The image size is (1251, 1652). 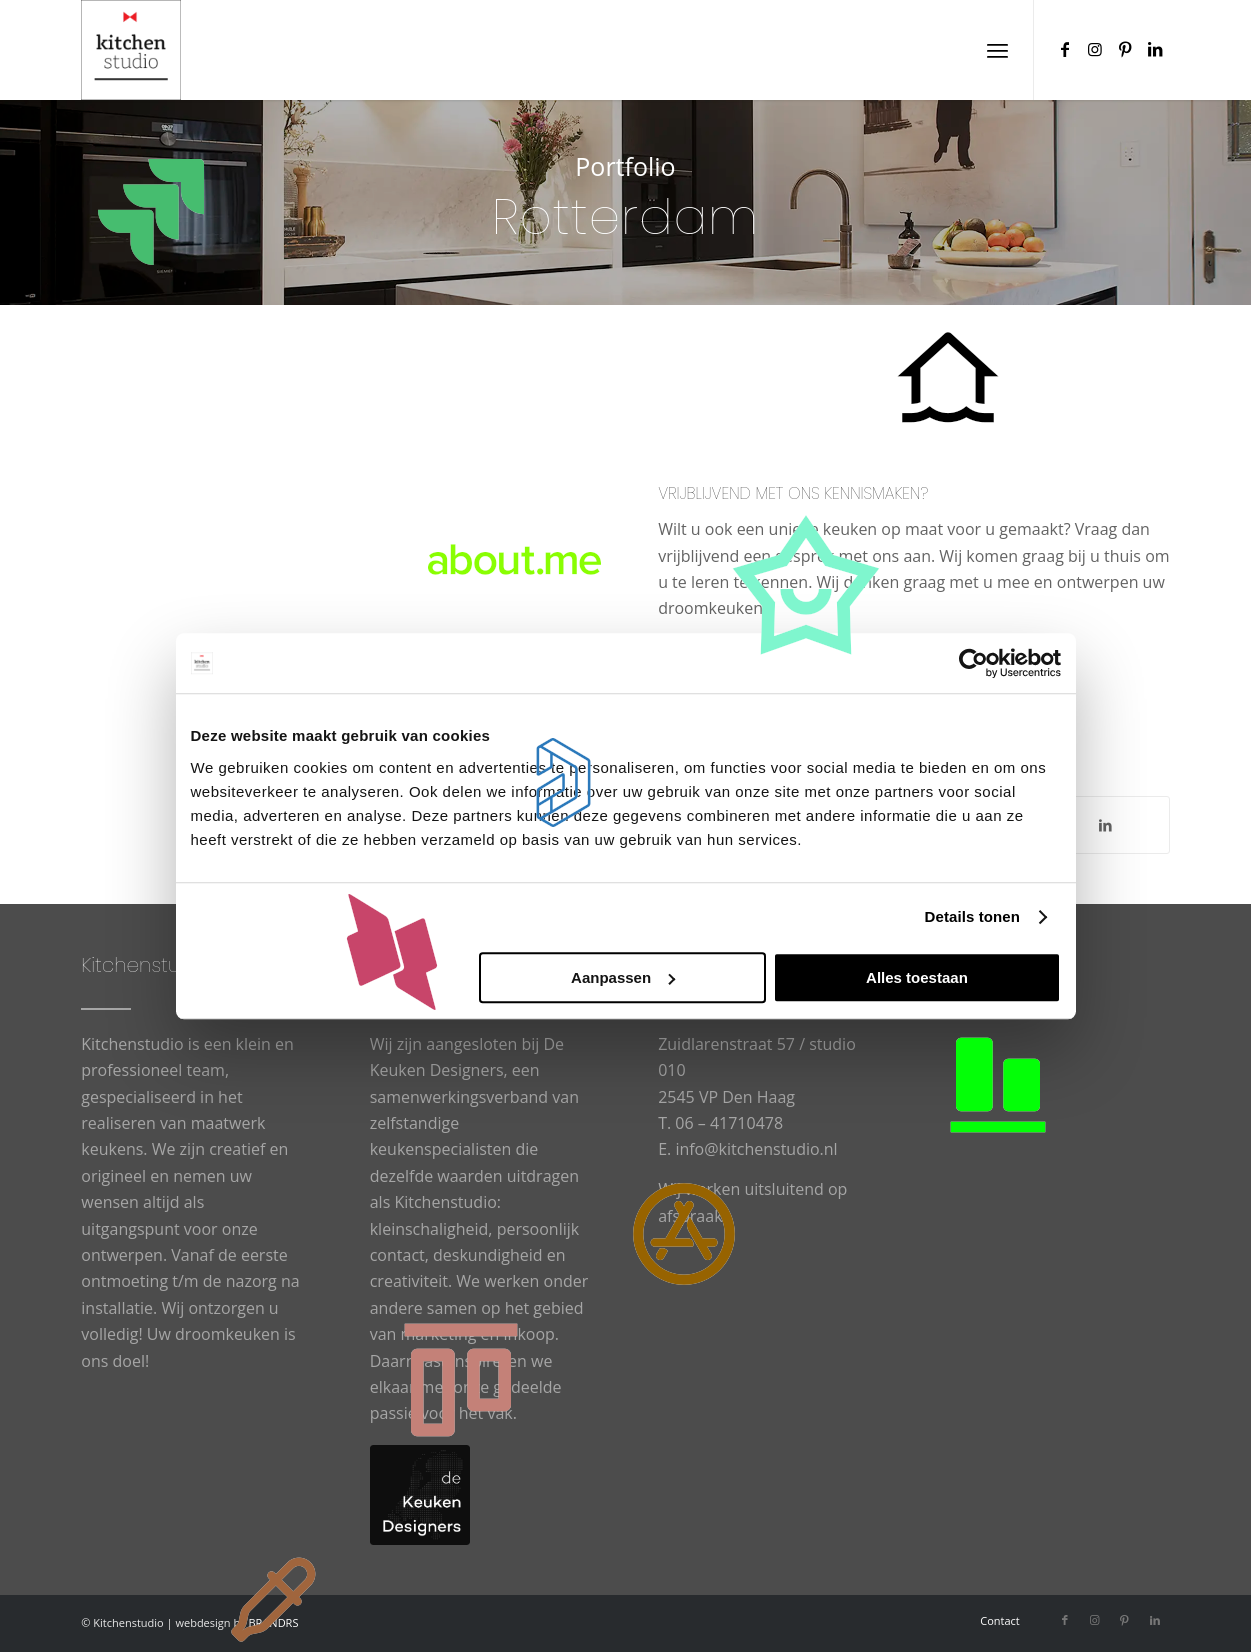 I want to click on align items to the top edge, so click(x=461, y=1380).